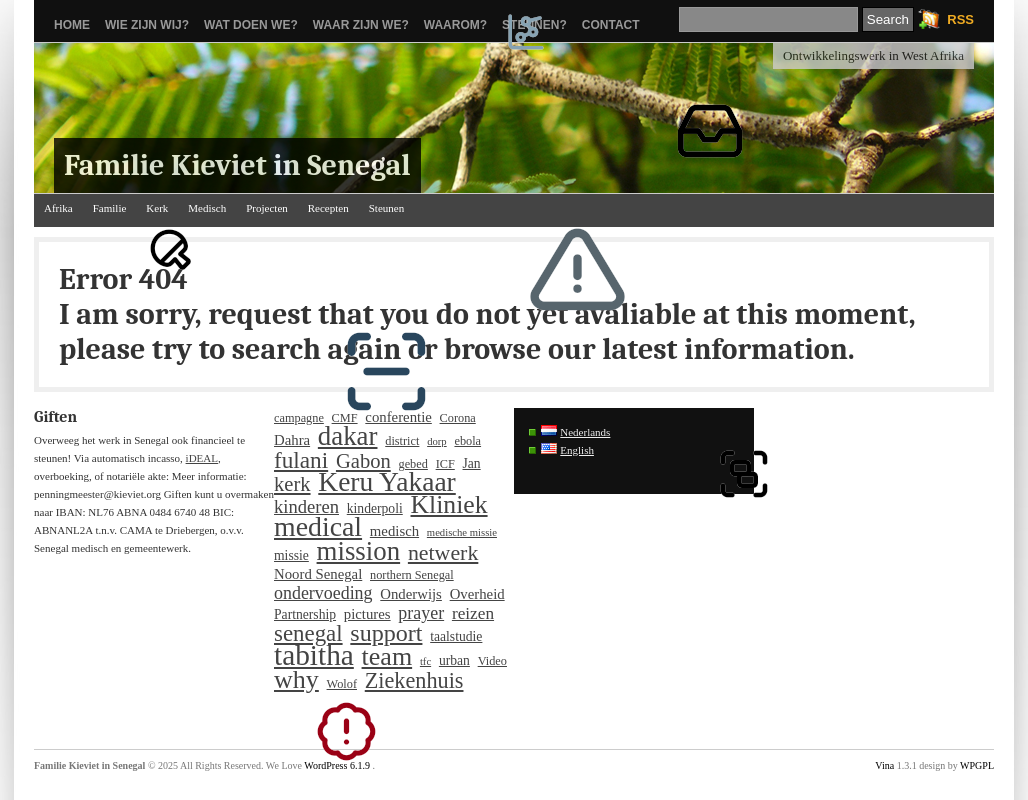  Describe the element at coordinates (346, 731) in the screenshot. I see `indicates an alert or warning notification` at that location.